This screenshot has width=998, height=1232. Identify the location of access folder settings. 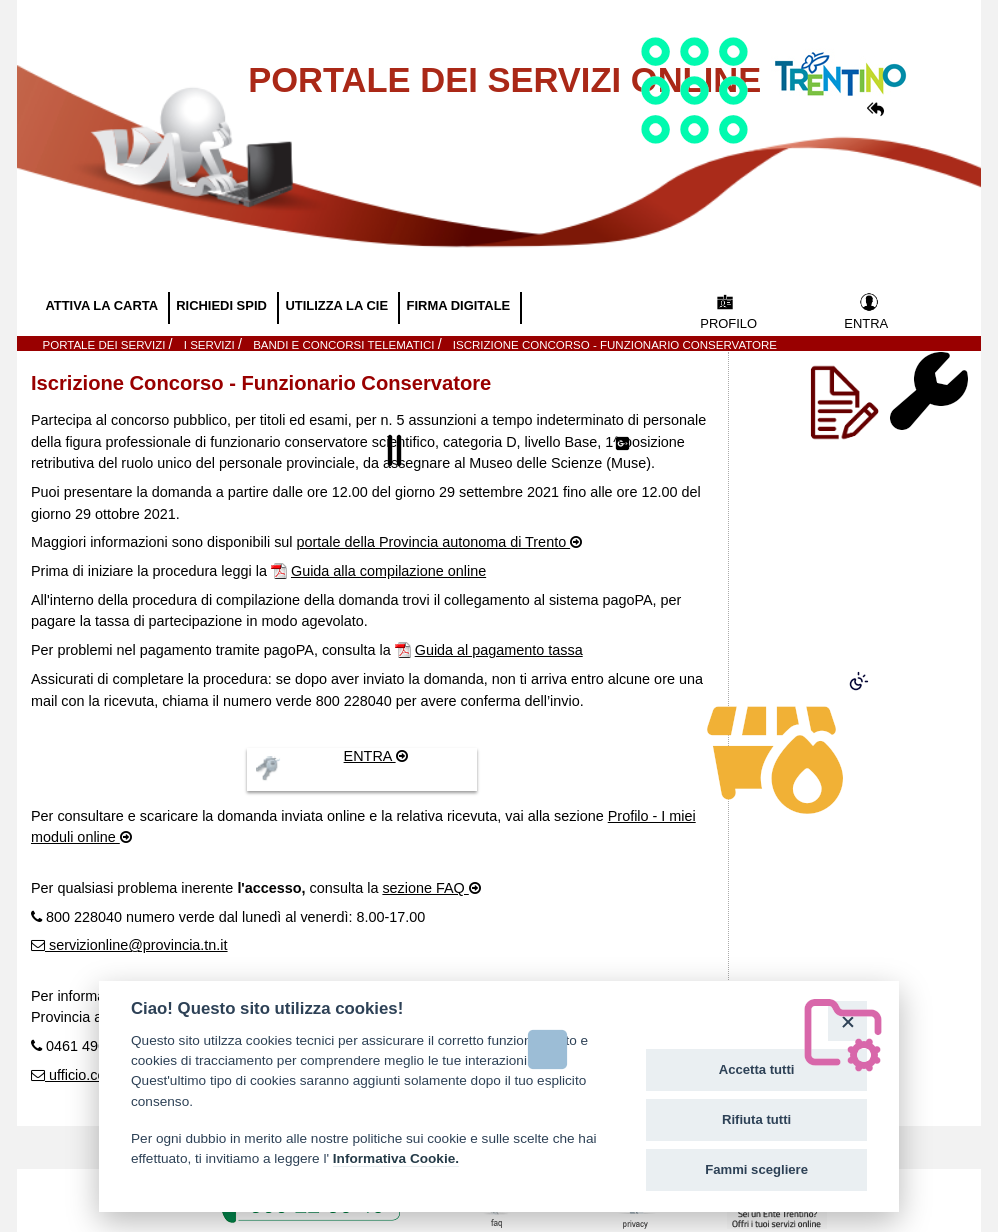
(843, 1034).